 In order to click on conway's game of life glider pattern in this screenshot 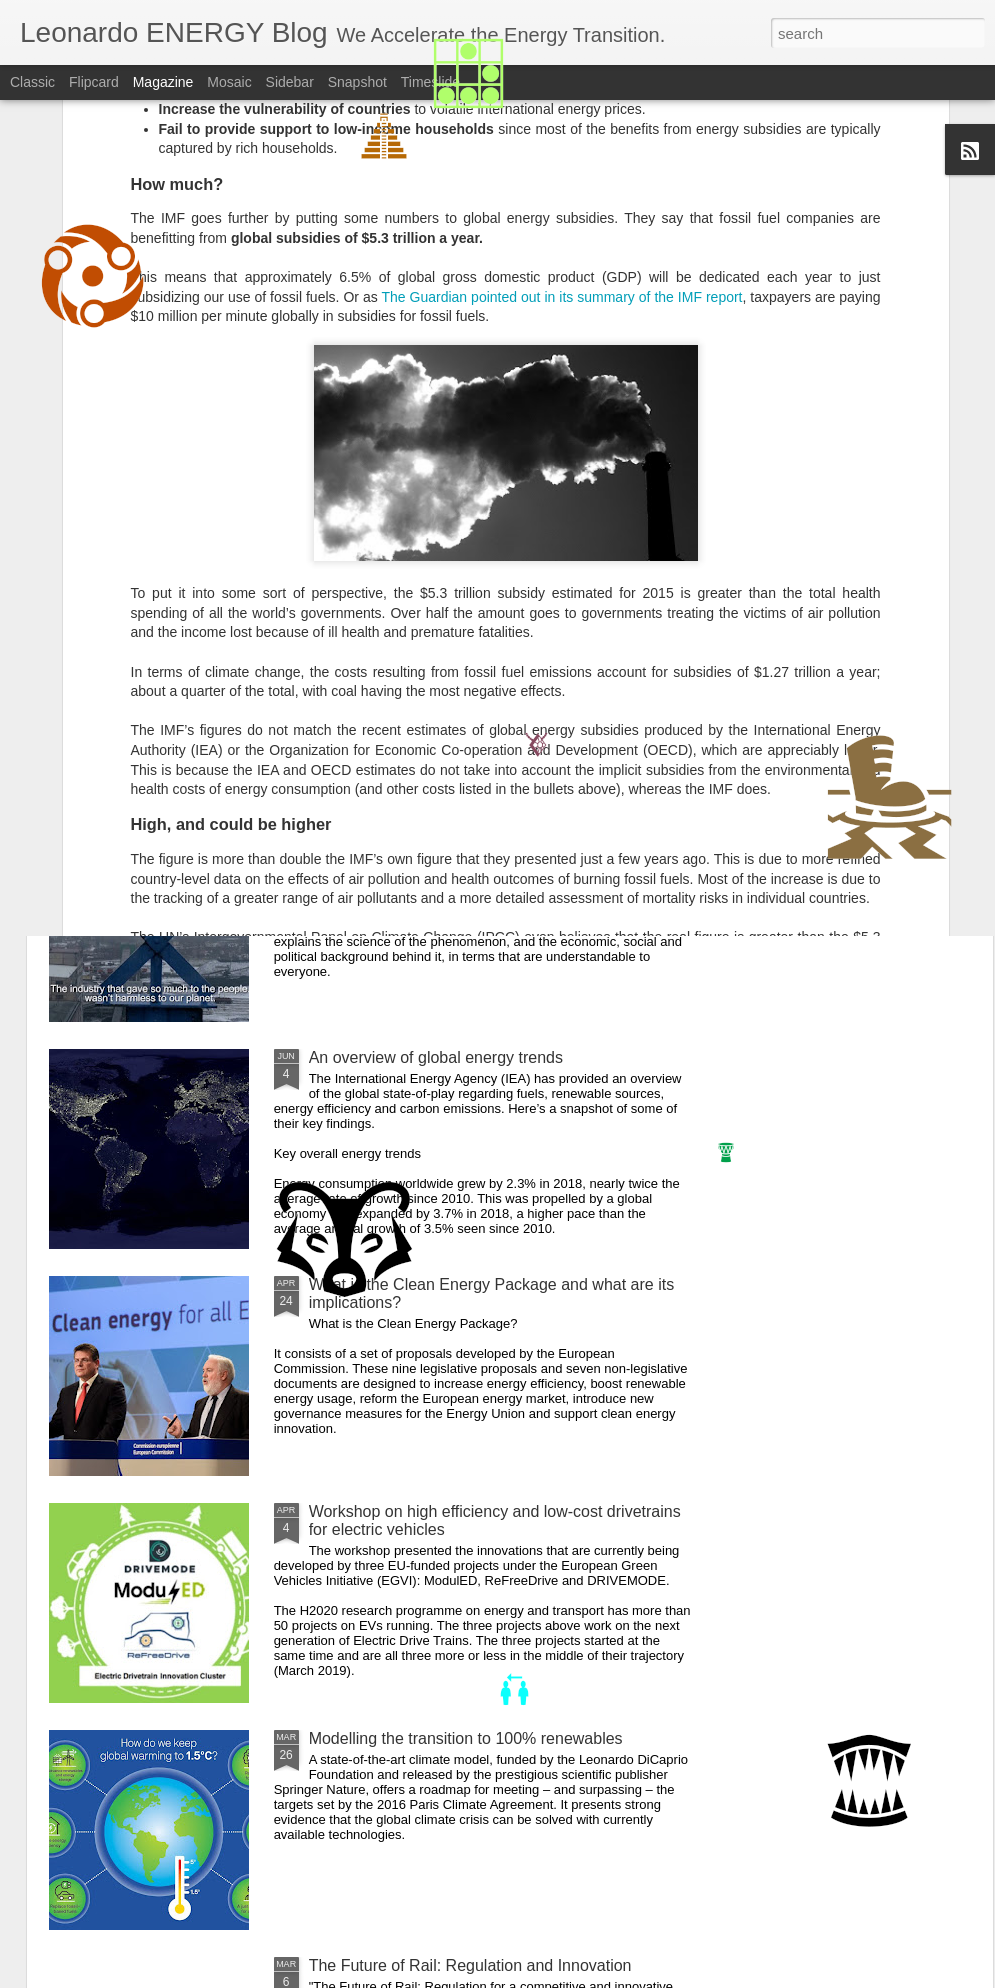, I will do `click(468, 73)`.